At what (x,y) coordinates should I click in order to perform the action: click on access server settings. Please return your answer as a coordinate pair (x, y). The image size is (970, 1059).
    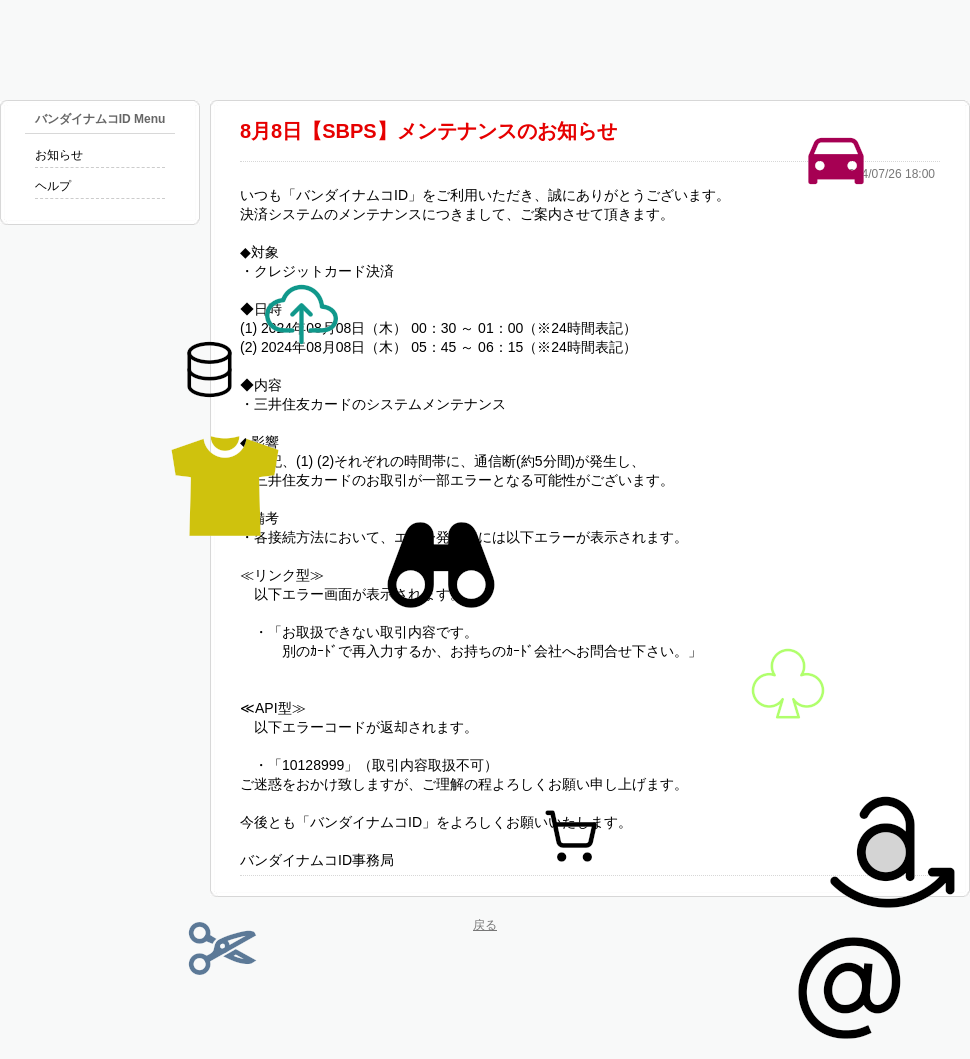
    Looking at the image, I should click on (209, 369).